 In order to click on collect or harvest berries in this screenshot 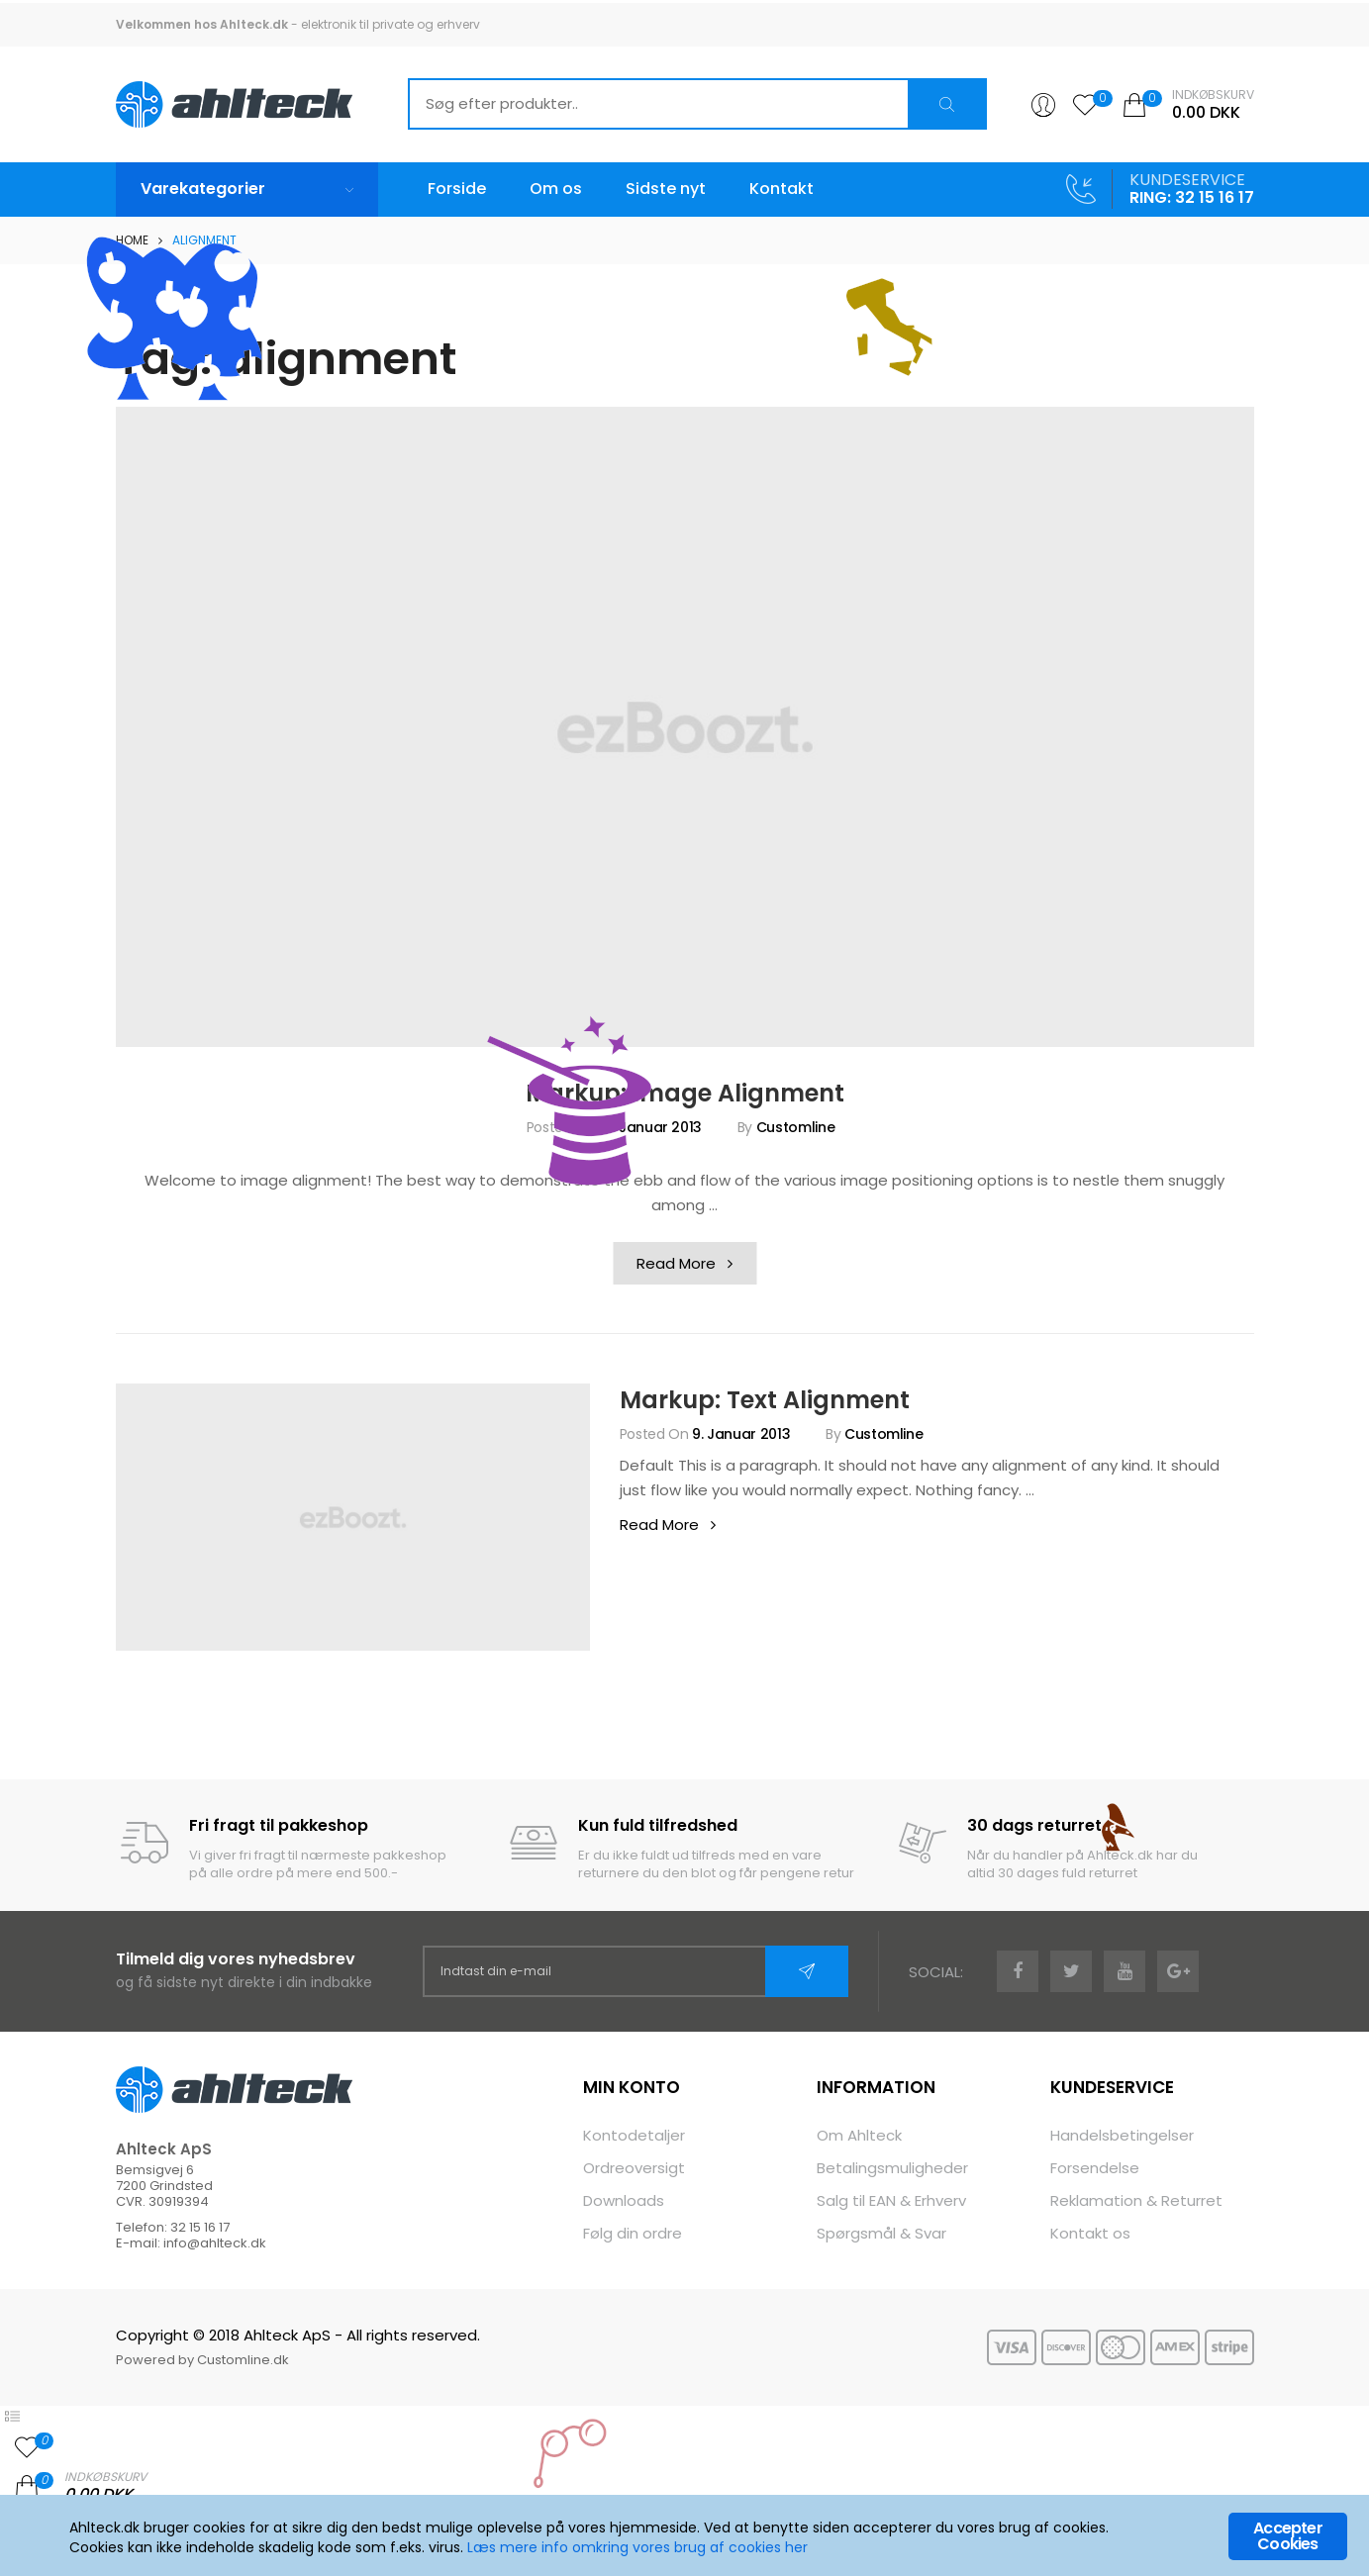, I will do `click(174, 313)`.